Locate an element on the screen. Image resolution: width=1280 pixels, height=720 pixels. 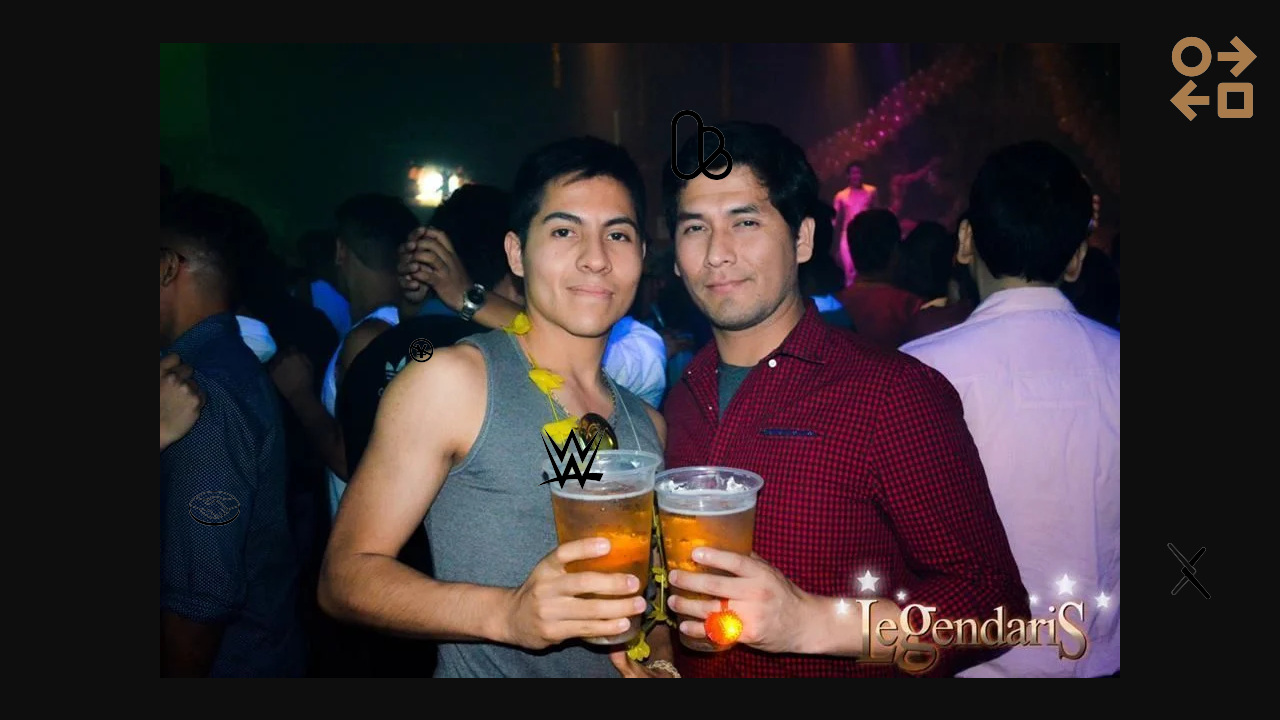
swap or exchange between two items is located at coordinates (1213, 78).